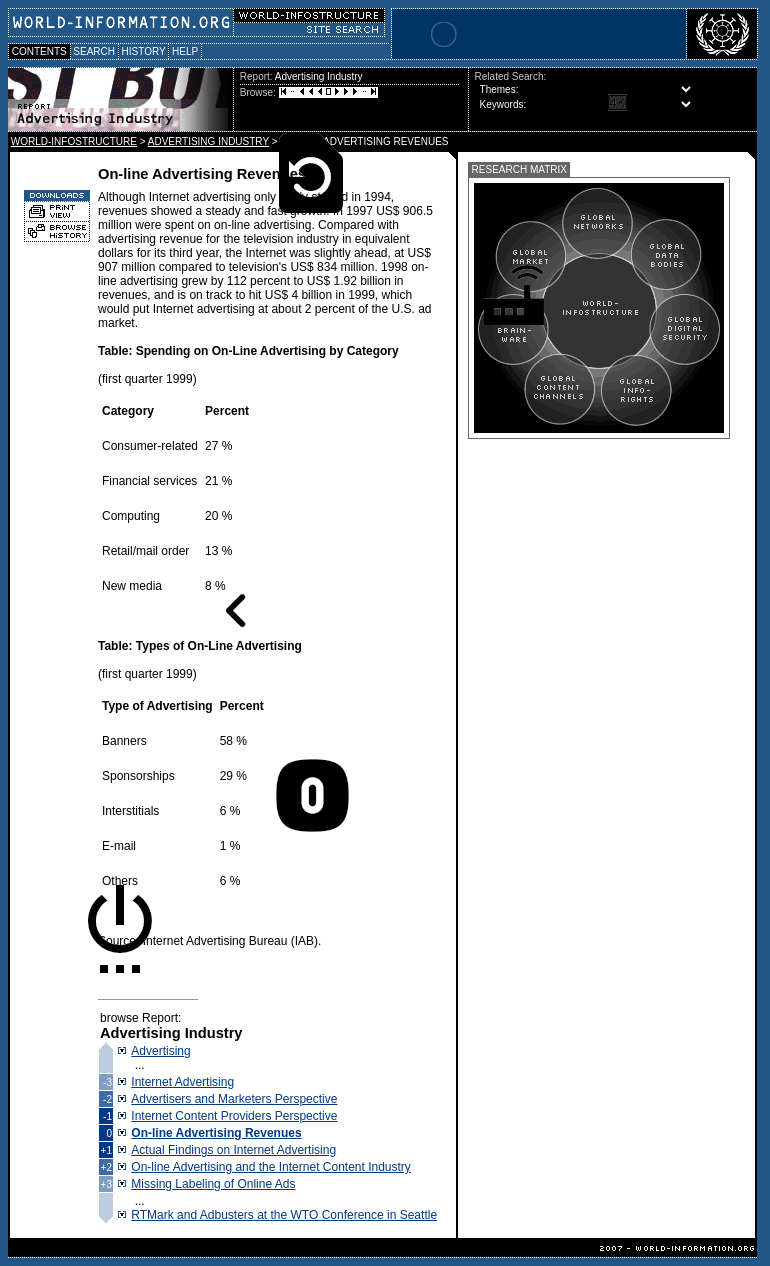 The image size is (770, 1266). I want to click on switch to 4K video resolution, so click(617, 102).